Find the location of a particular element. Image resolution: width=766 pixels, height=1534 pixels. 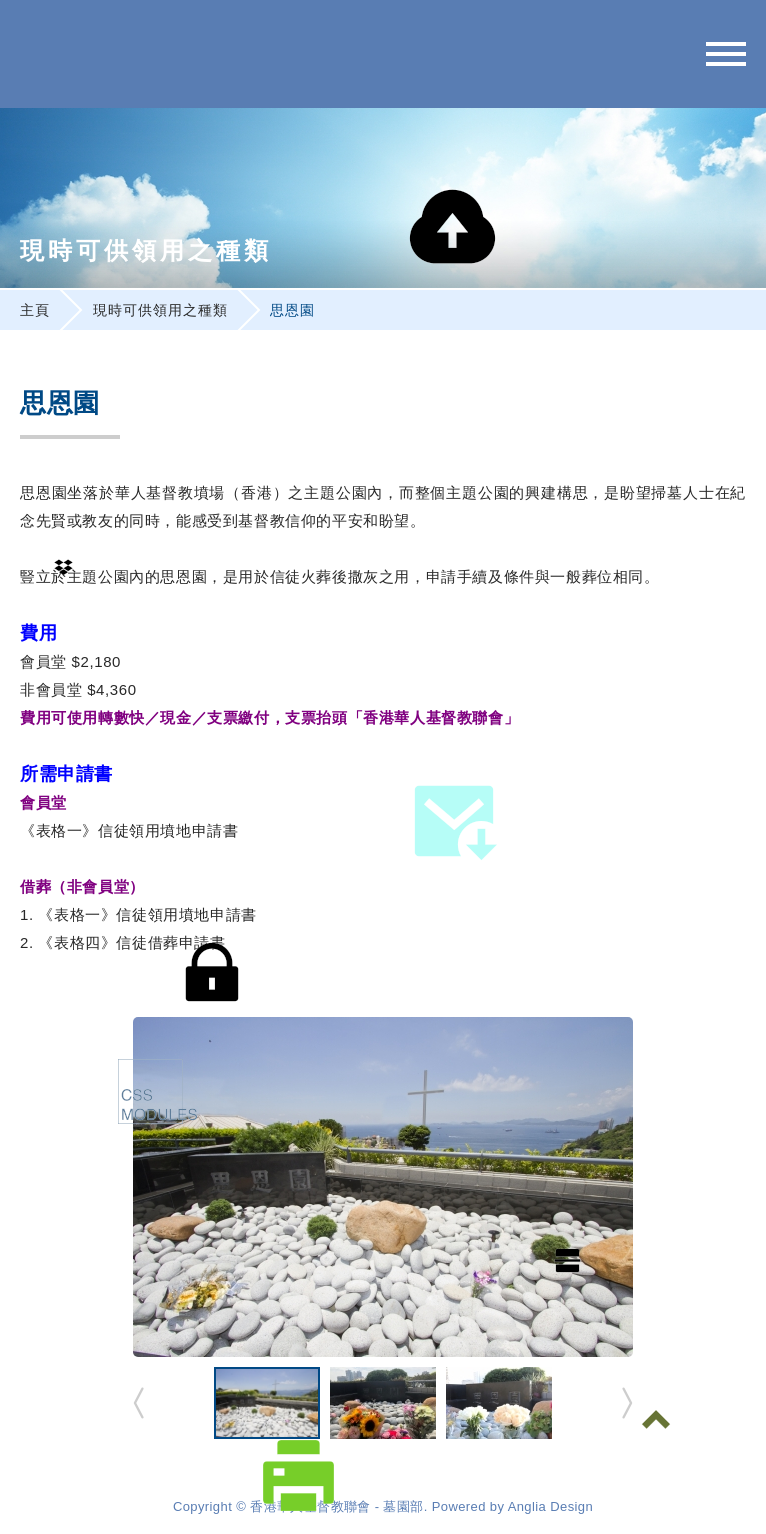

CSS Modules library logo is located at coordinates (157, 1091).